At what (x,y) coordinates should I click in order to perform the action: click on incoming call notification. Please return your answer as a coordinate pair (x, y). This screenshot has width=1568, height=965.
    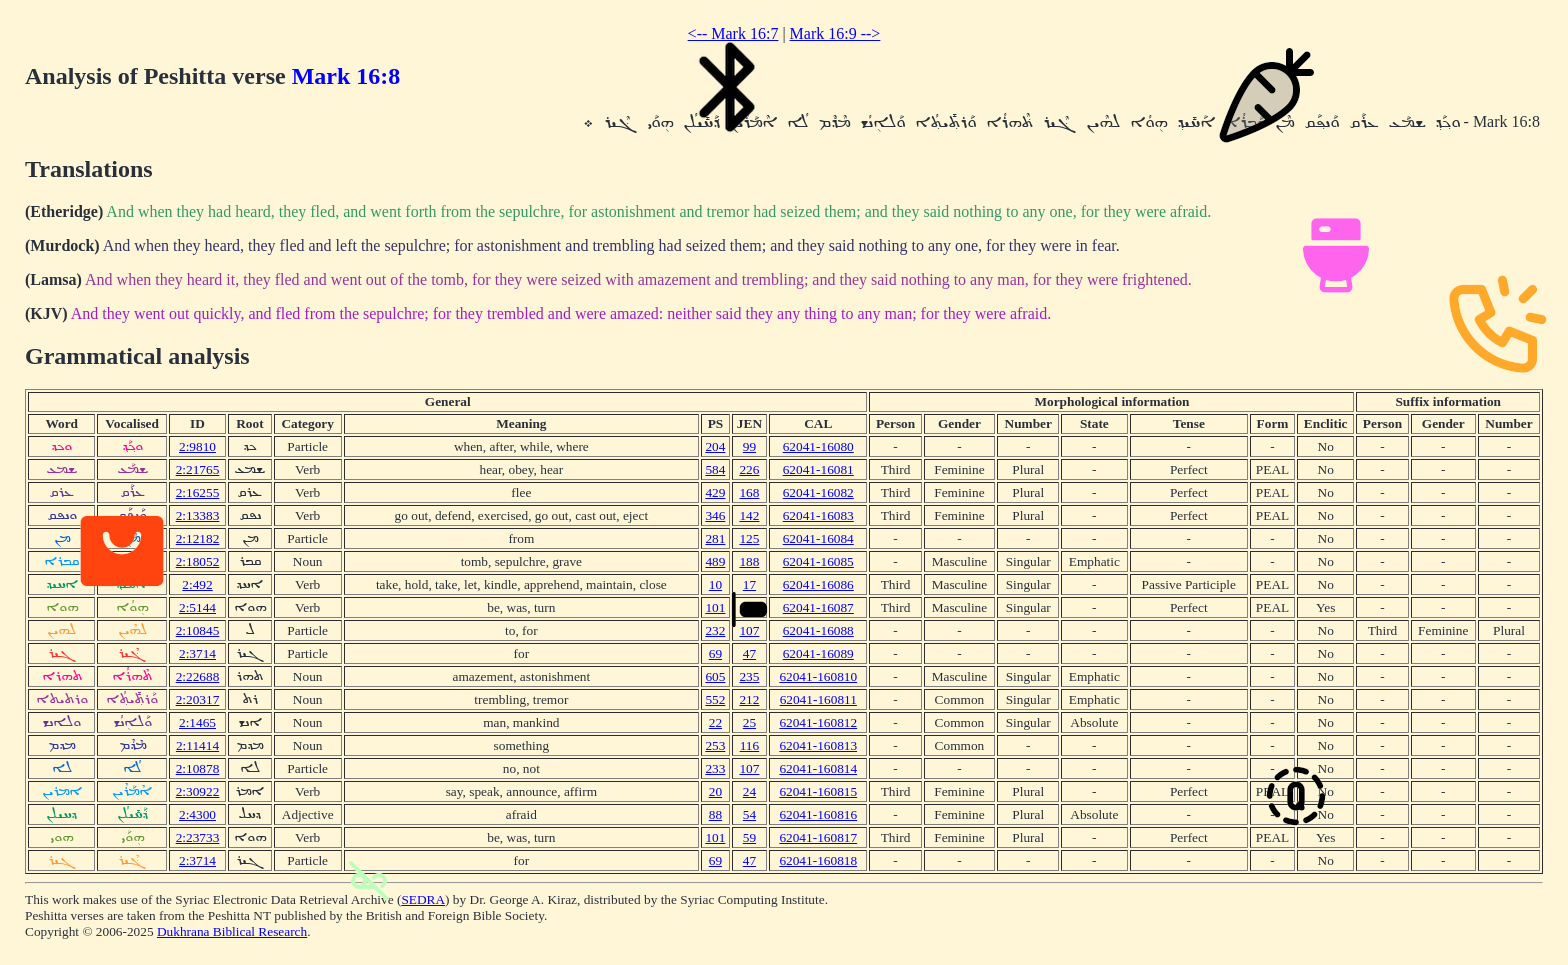
    Looking at the image, I should click on (1495, 326).